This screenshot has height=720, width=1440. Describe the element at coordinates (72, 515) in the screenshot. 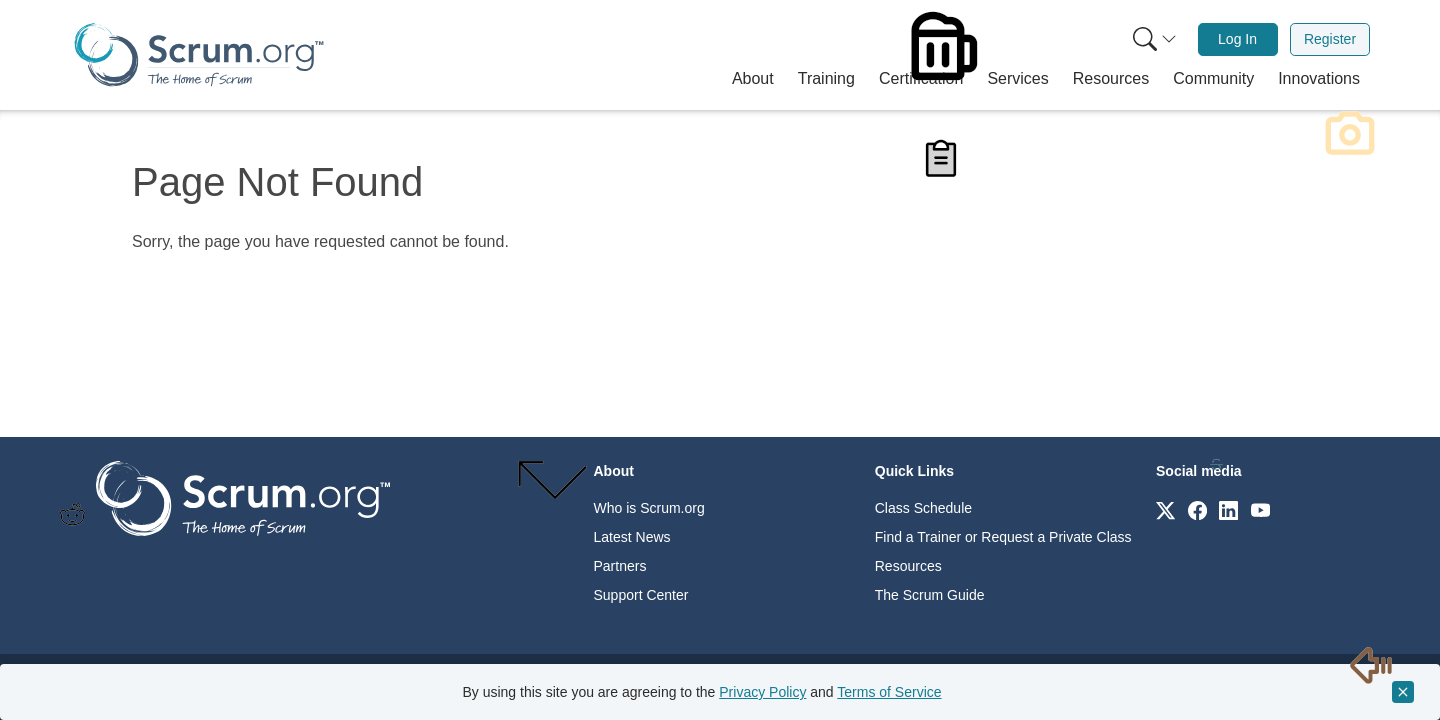

I see `open the Reddit app` at that location.